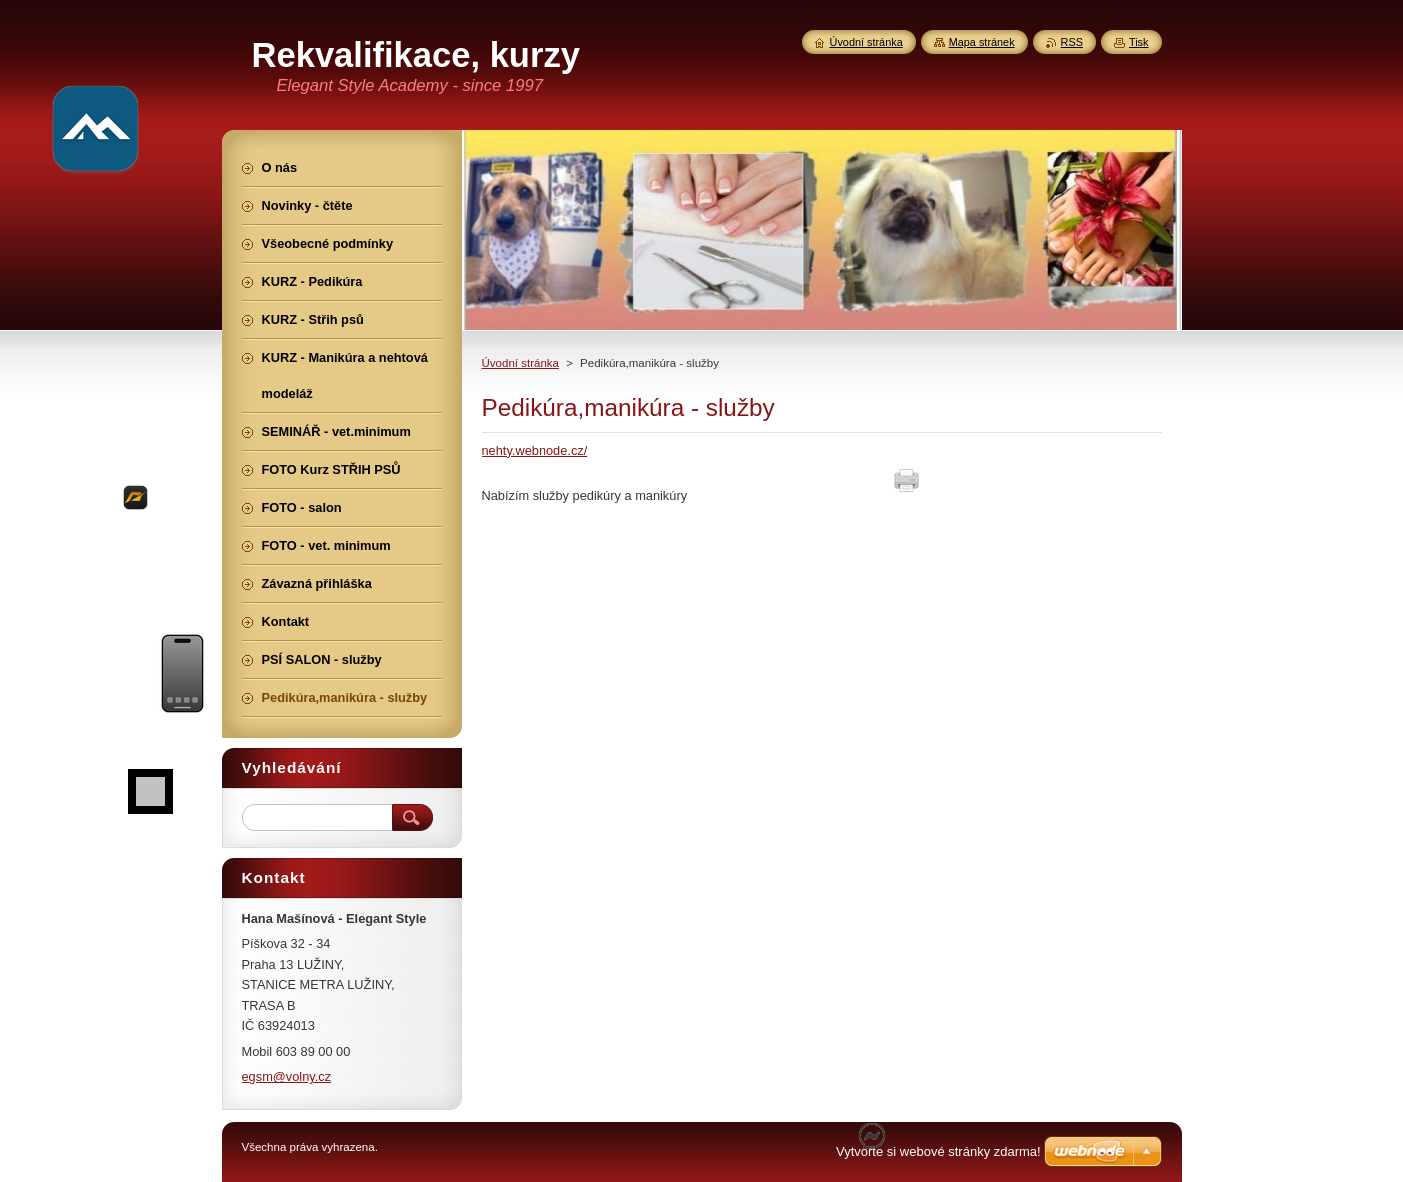  Describe the element at coordinates (150, 791) in the screenshot. I see `stop media playback` at that location.